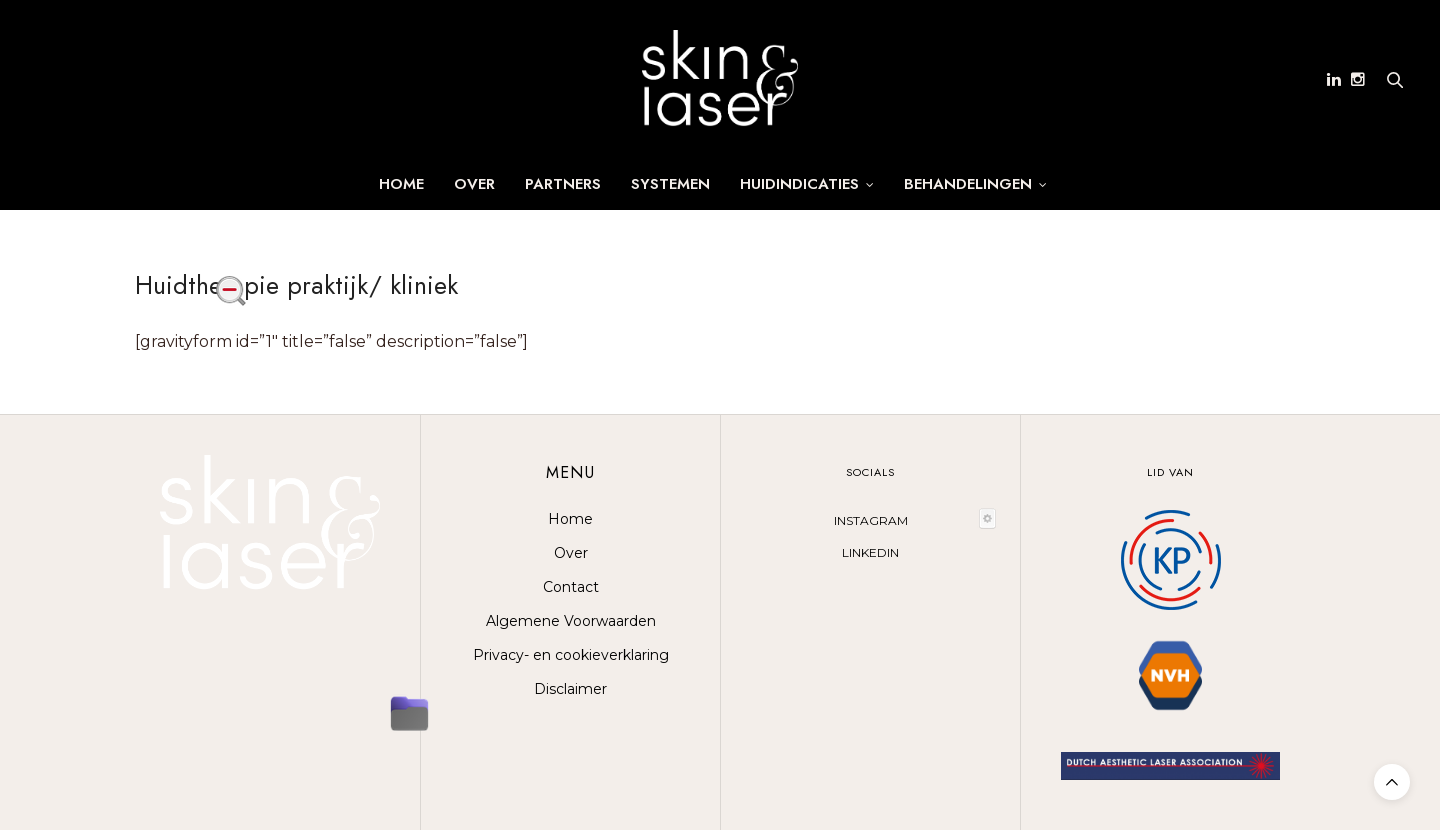  Describe the element at coordinates (409, 713) in the screenshot. I see `view contents of an open folder` at that location.